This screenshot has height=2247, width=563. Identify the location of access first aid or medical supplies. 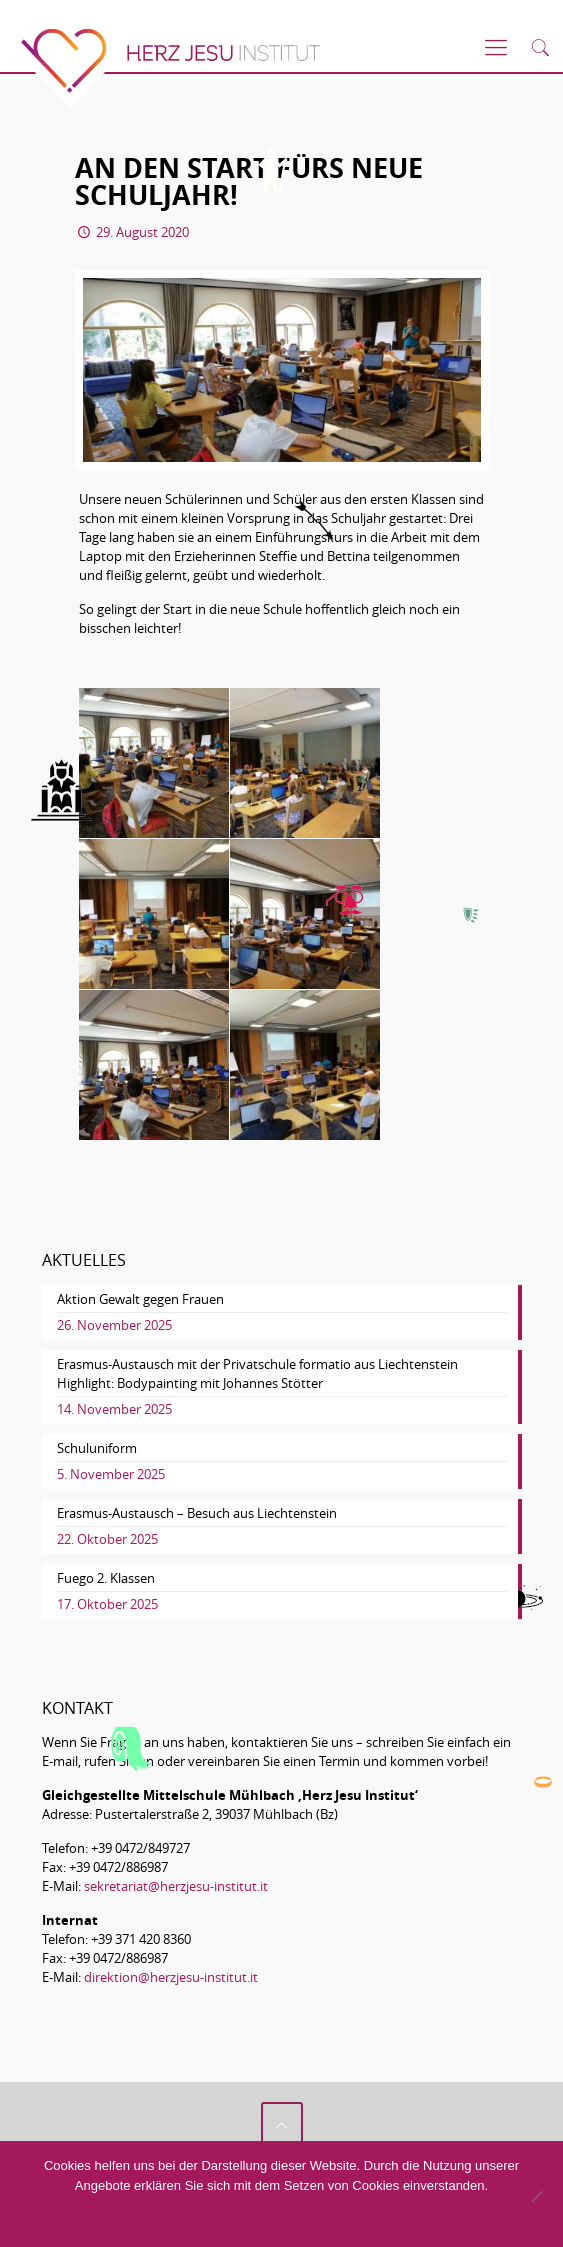
(130, 1749).